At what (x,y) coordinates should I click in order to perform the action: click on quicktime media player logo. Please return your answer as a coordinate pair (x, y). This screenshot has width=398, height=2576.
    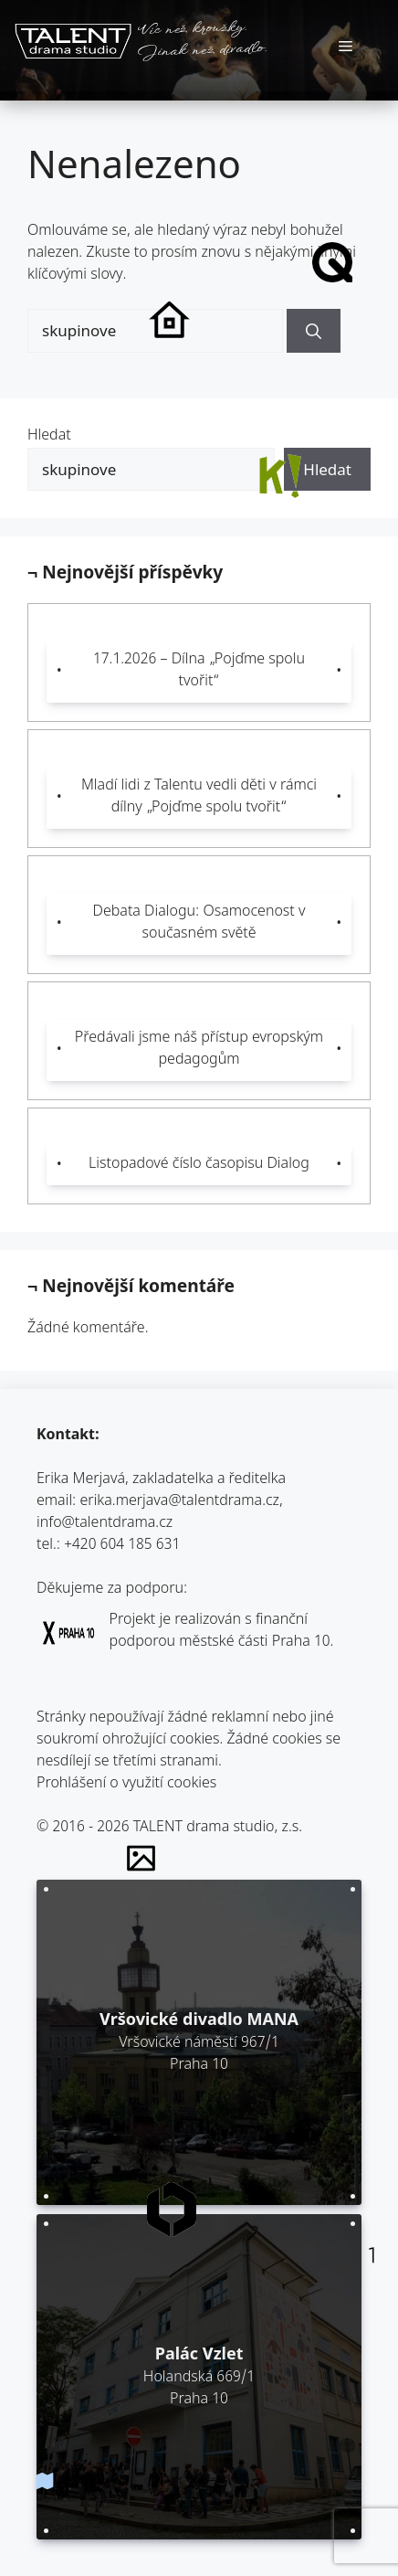
    Looking at the image, I should click on (332, 262).